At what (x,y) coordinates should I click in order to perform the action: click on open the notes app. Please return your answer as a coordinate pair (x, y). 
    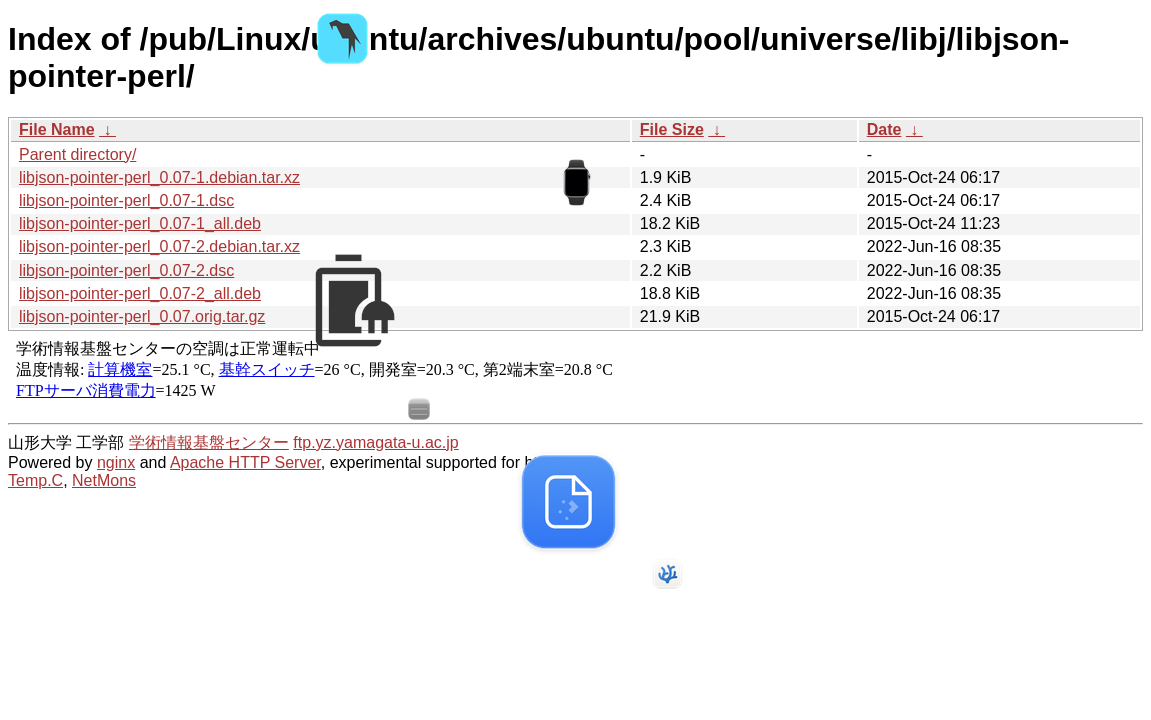
    Looking at the image, I should click on (419, 409).